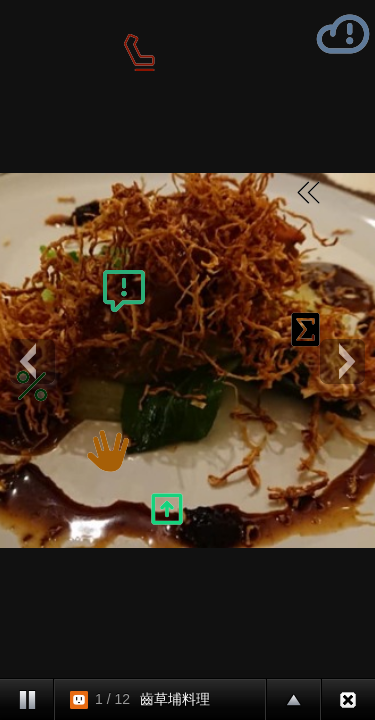  What do you see at coordinates (138, 52) in the screenshot?
I see `select or reserve a seat` at bounding box center [138, 52].